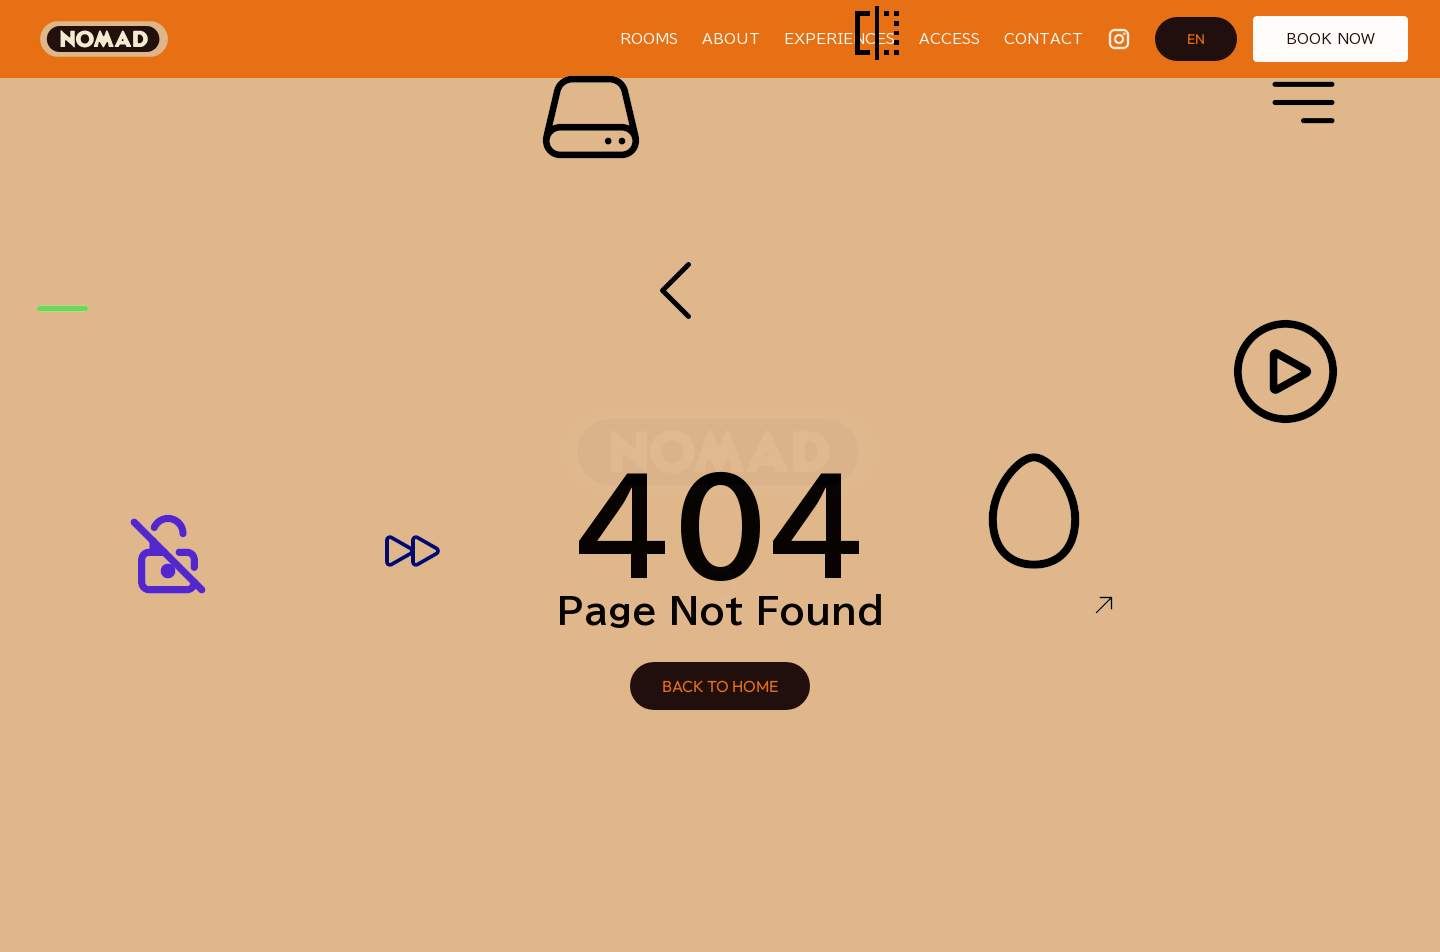 The image size is (1440, 952). I want to click on indicates breakfast or food-related content, so click(1034, 511).